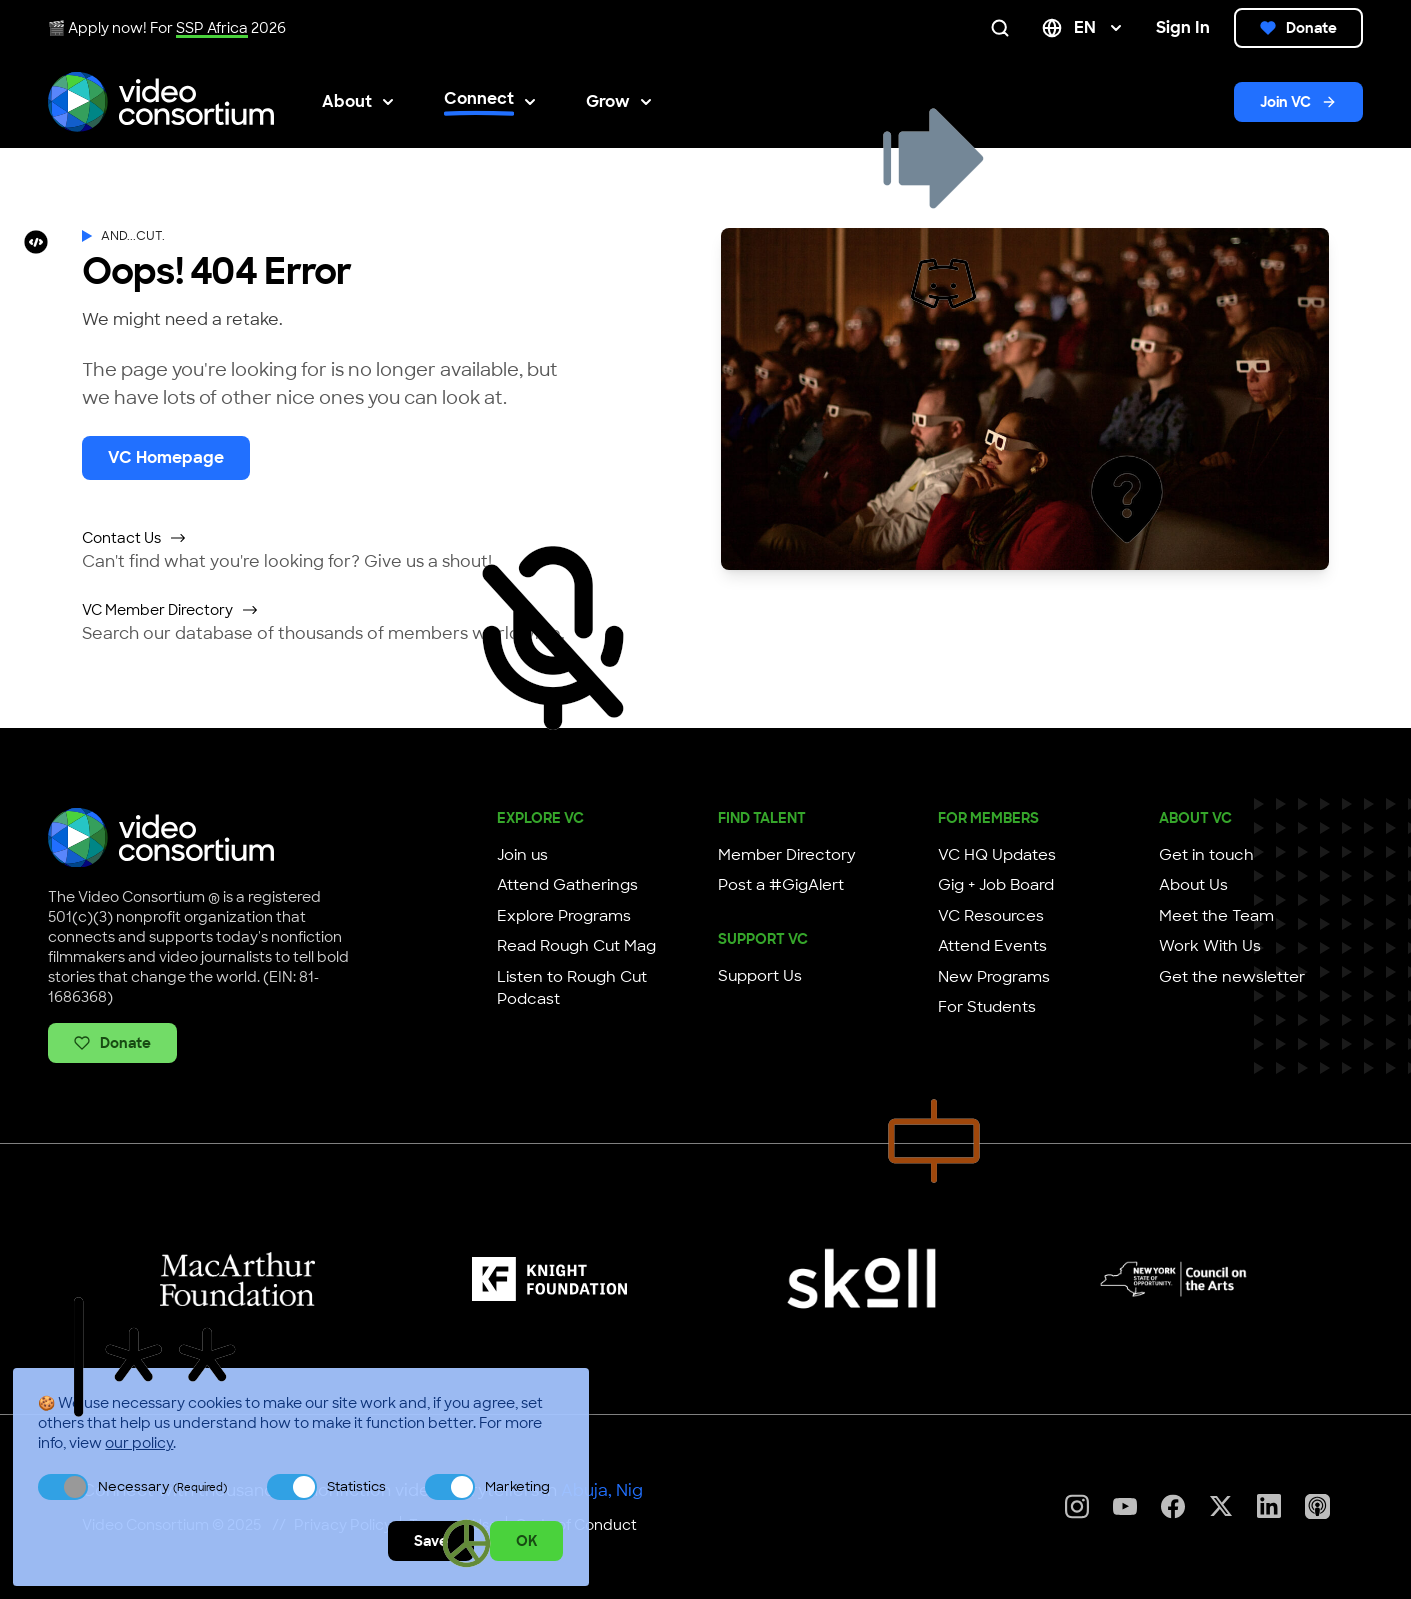 Image resolution: width=1411 pixels, height=1599 pixels. I want to click on access code editor or development tools, so click(36, 242).